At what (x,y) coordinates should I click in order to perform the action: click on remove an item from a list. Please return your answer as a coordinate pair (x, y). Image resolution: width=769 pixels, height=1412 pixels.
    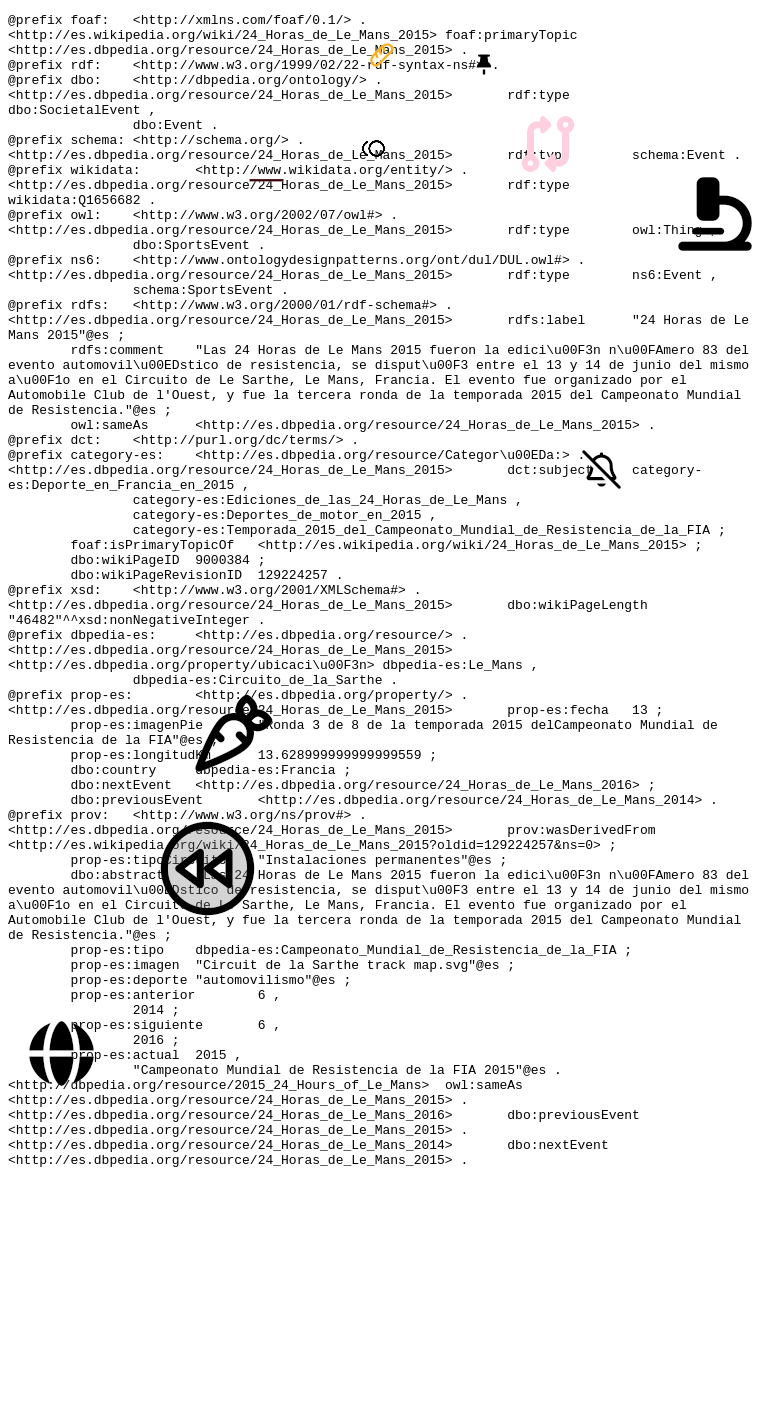
    Looking at the image, I should click on (266, 181).